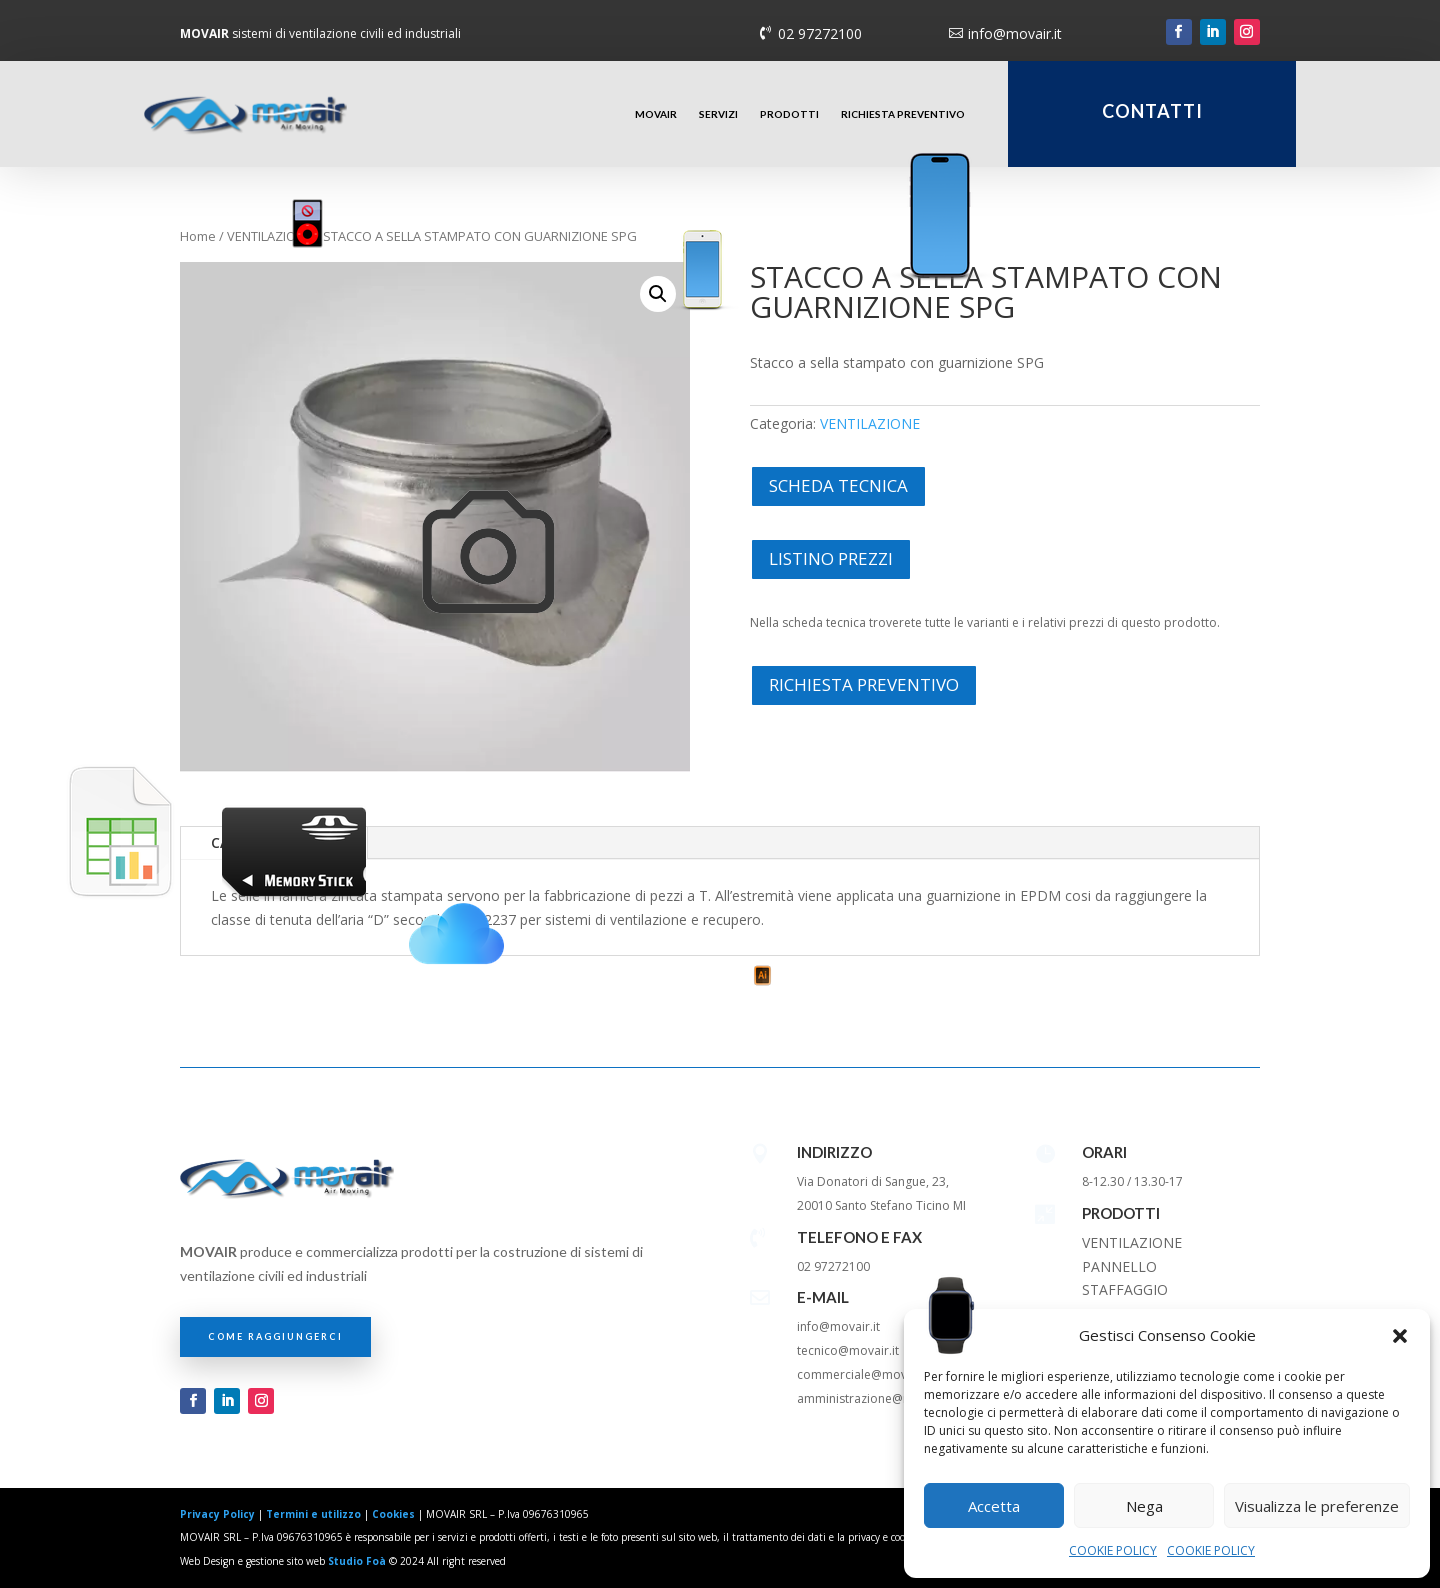  Describe the element at coordinates (702, 270) in the screenshot. I see `iPod Touch device connected to your computer` at that location.